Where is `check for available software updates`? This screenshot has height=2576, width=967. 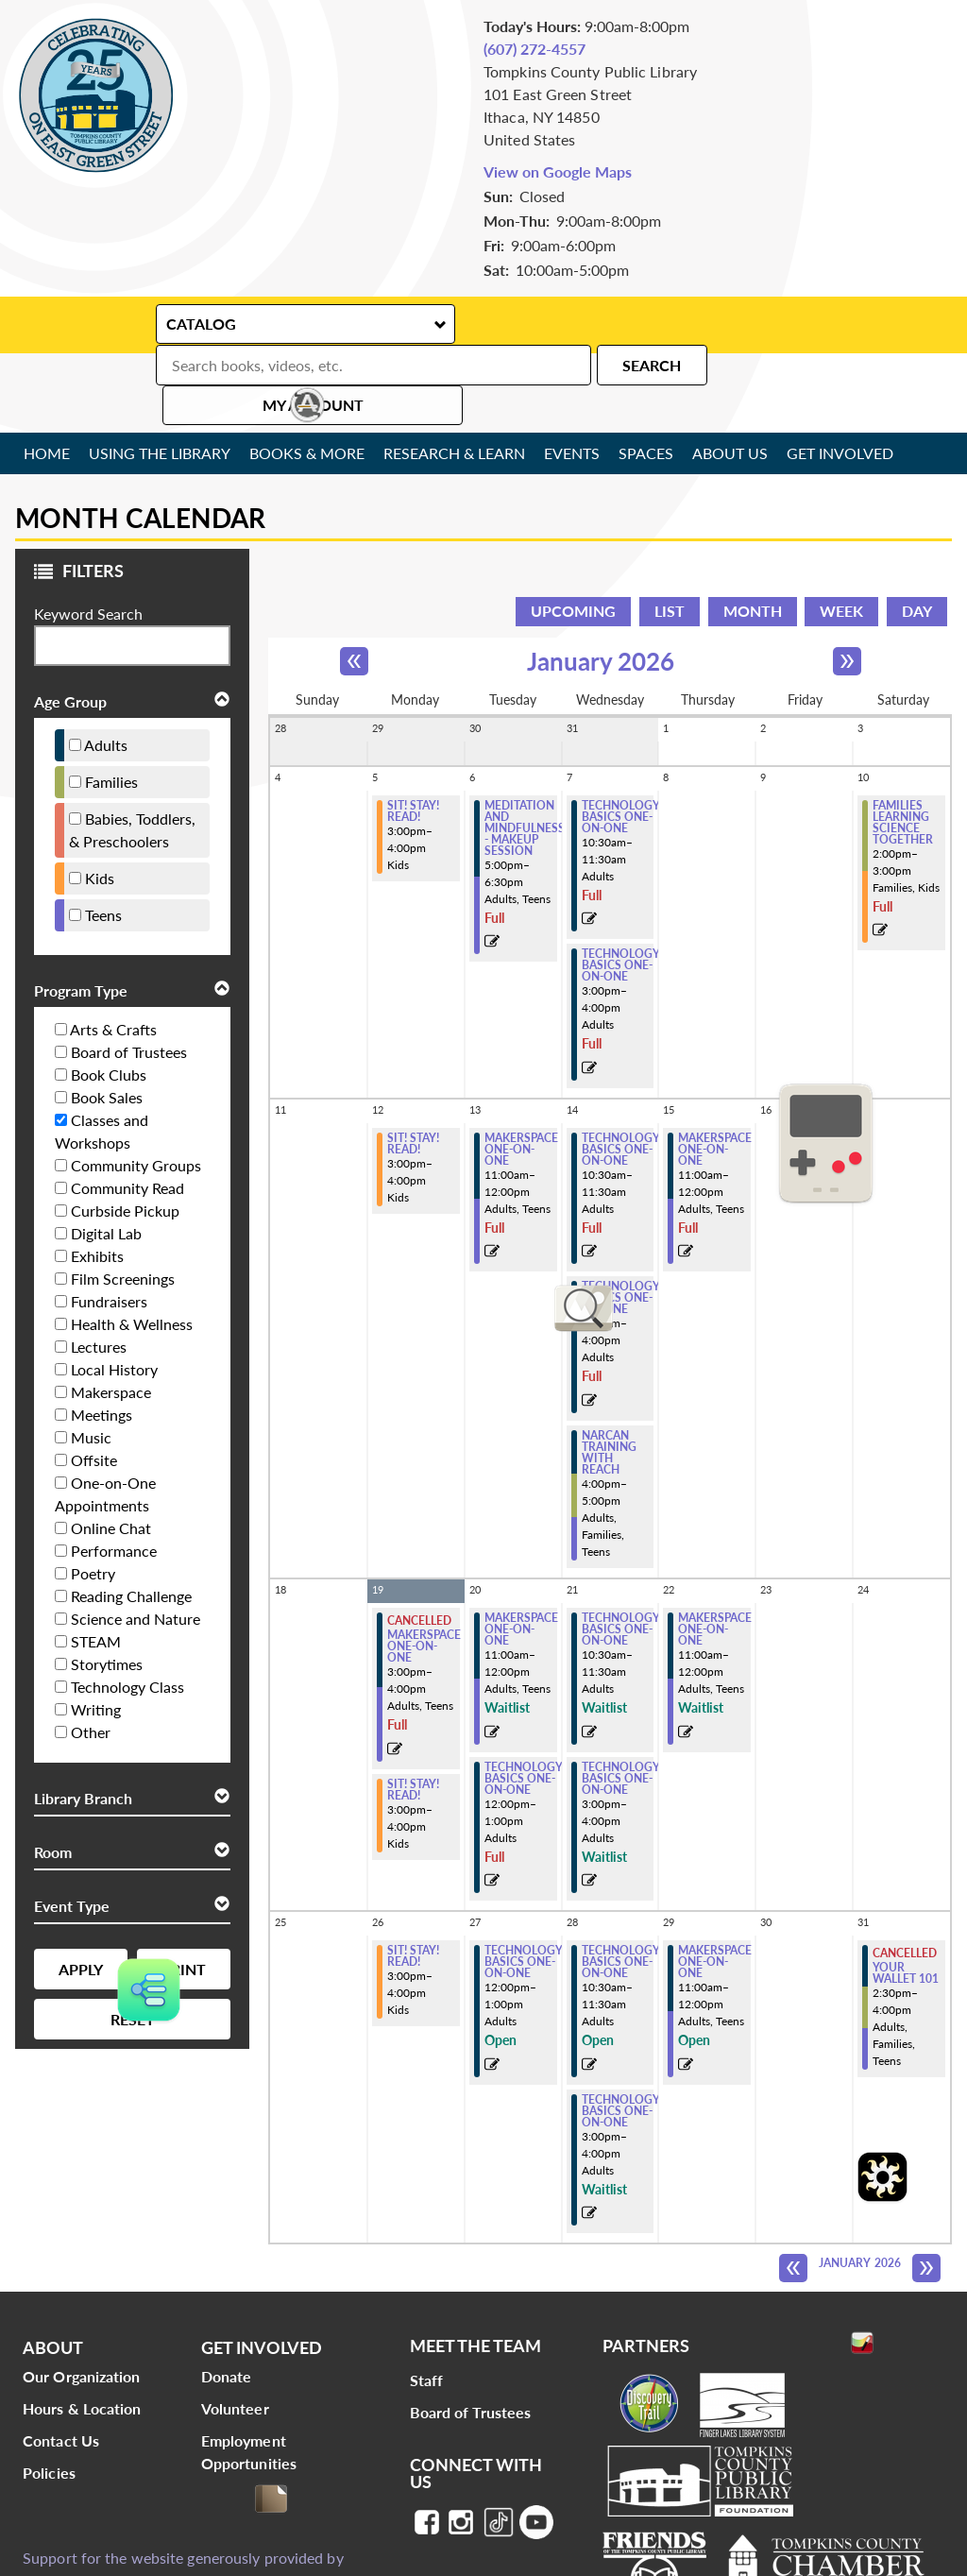 check for available software updates is located at coordinates (307, 404).